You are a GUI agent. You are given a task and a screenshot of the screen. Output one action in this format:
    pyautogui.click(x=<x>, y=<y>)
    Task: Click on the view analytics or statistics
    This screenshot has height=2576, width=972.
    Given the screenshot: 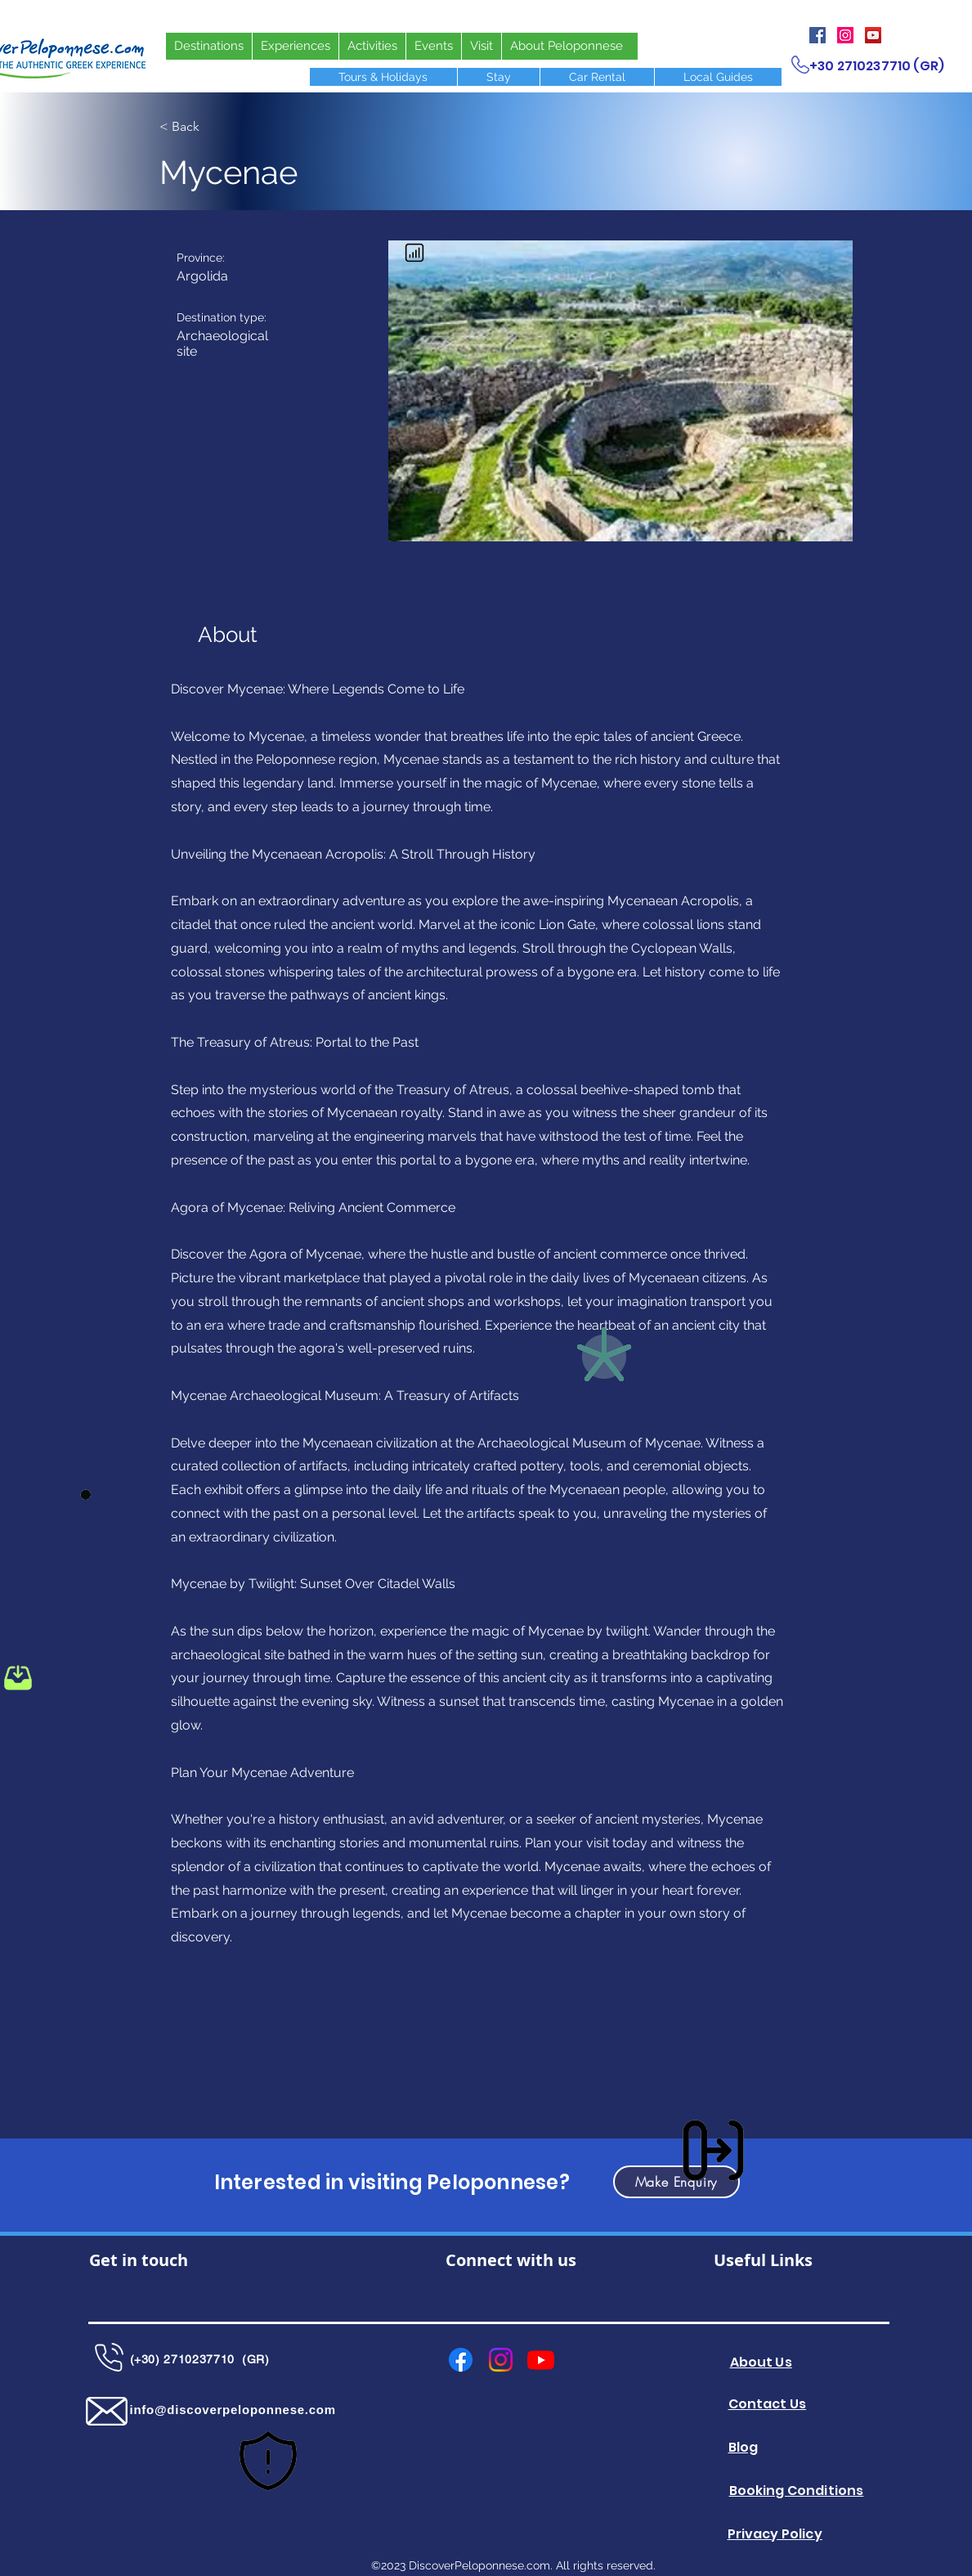 What is the action you would take?
    pyautogui.click(x=414, y=253)
    